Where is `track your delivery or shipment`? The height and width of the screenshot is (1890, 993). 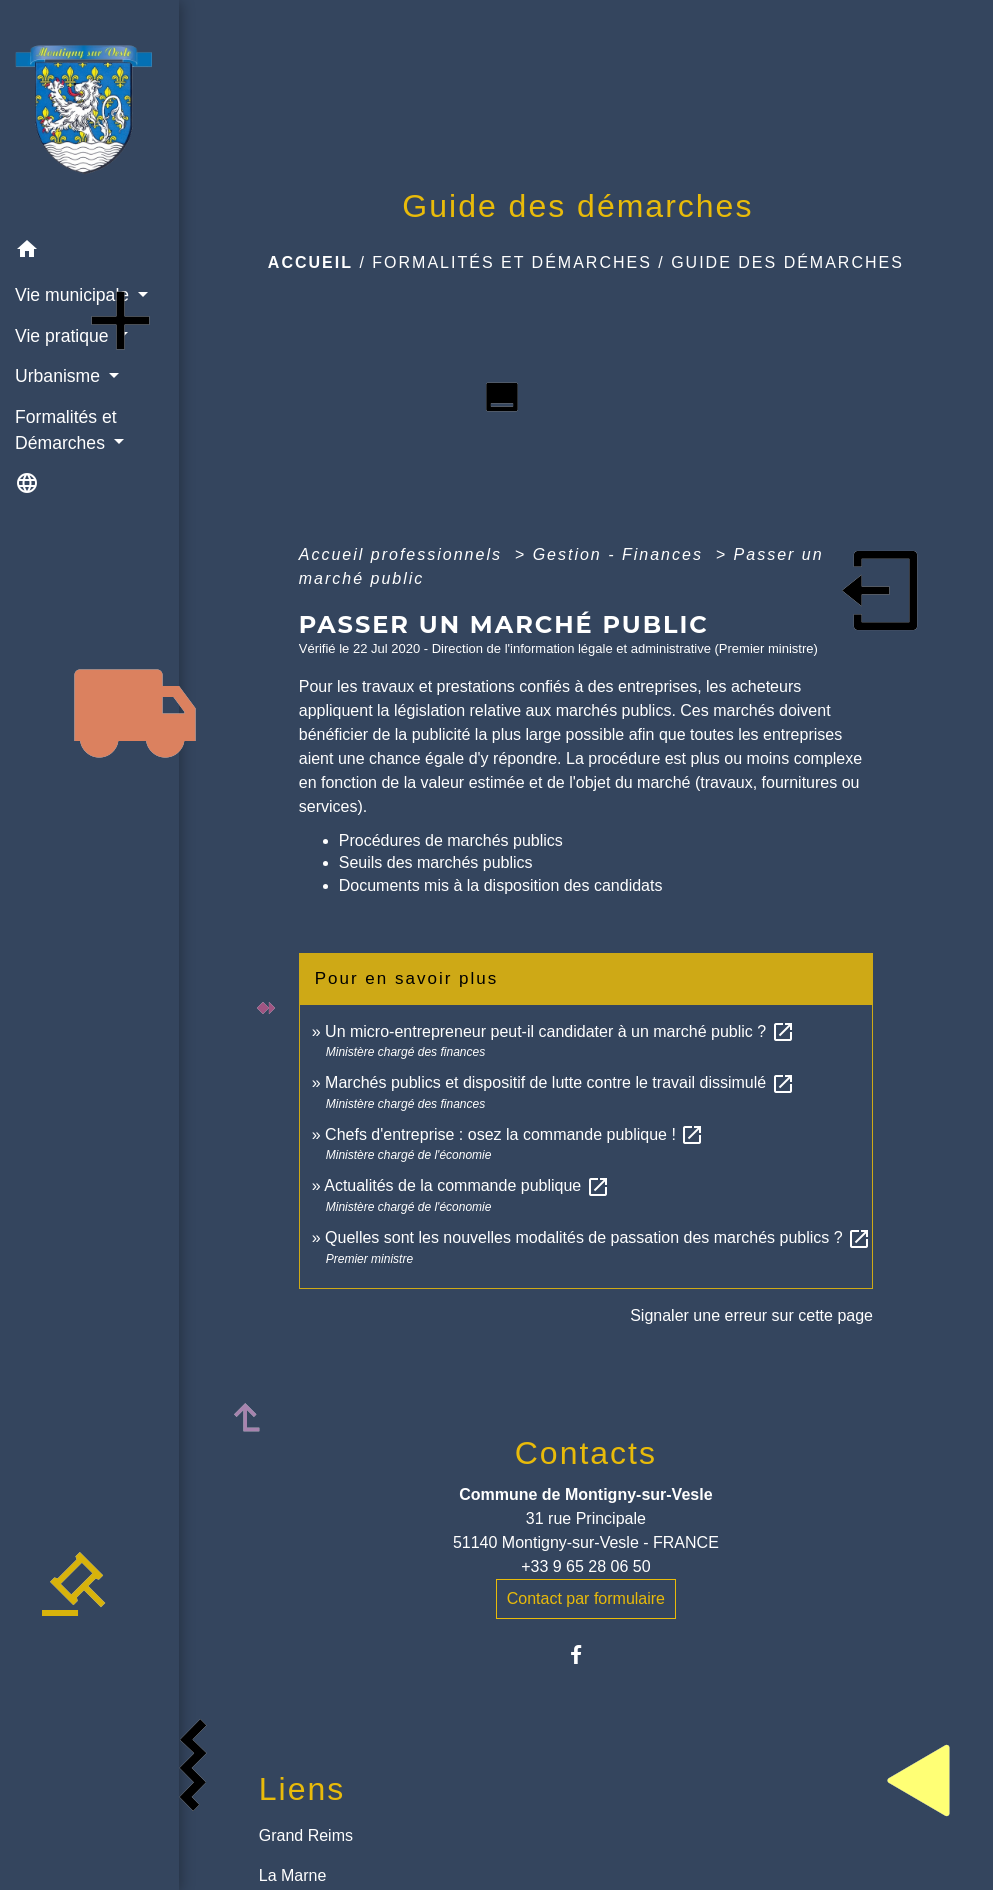 track your delivery or shipment is located at coordinates (135, 708).